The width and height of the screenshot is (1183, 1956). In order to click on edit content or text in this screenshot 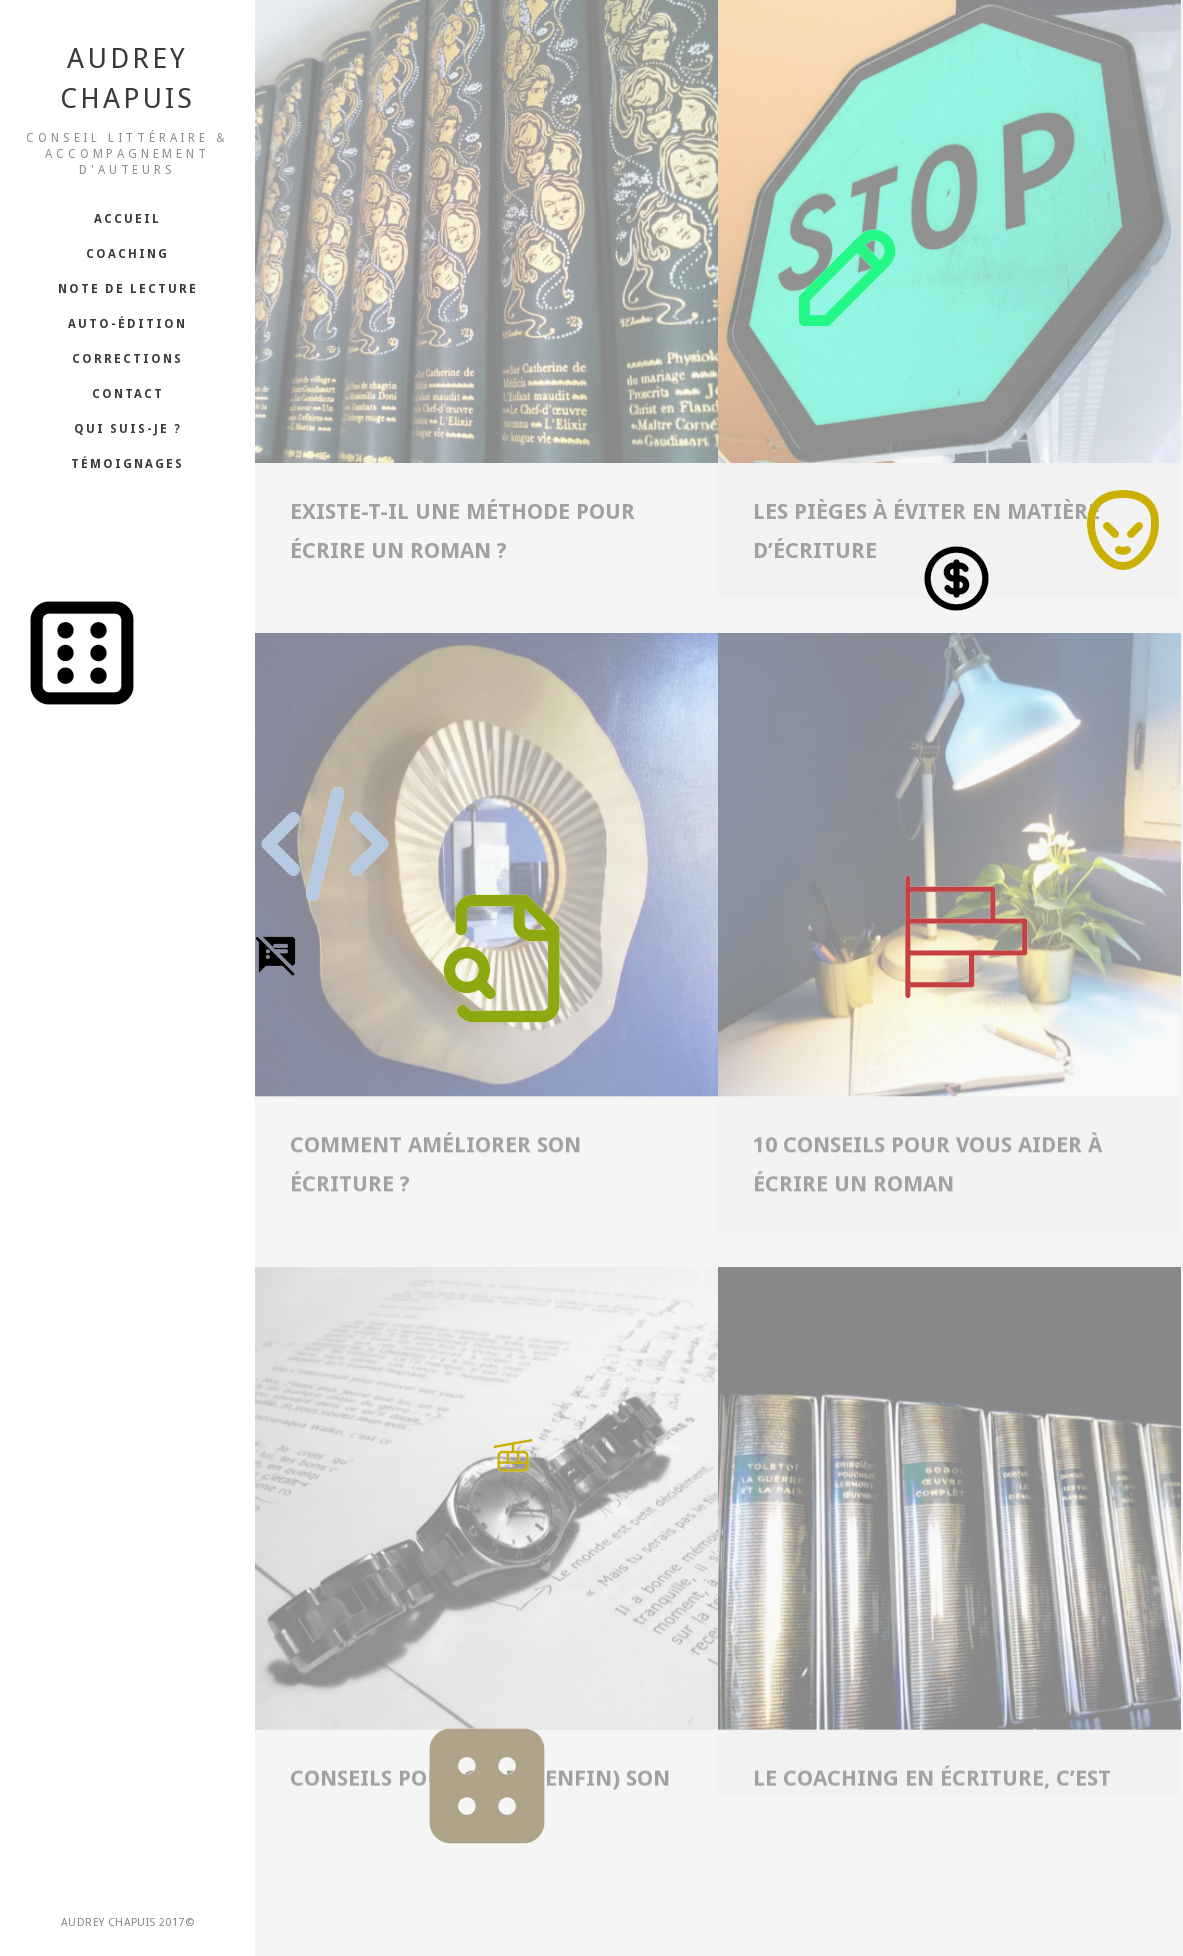, I will do `click(849, 276)`.